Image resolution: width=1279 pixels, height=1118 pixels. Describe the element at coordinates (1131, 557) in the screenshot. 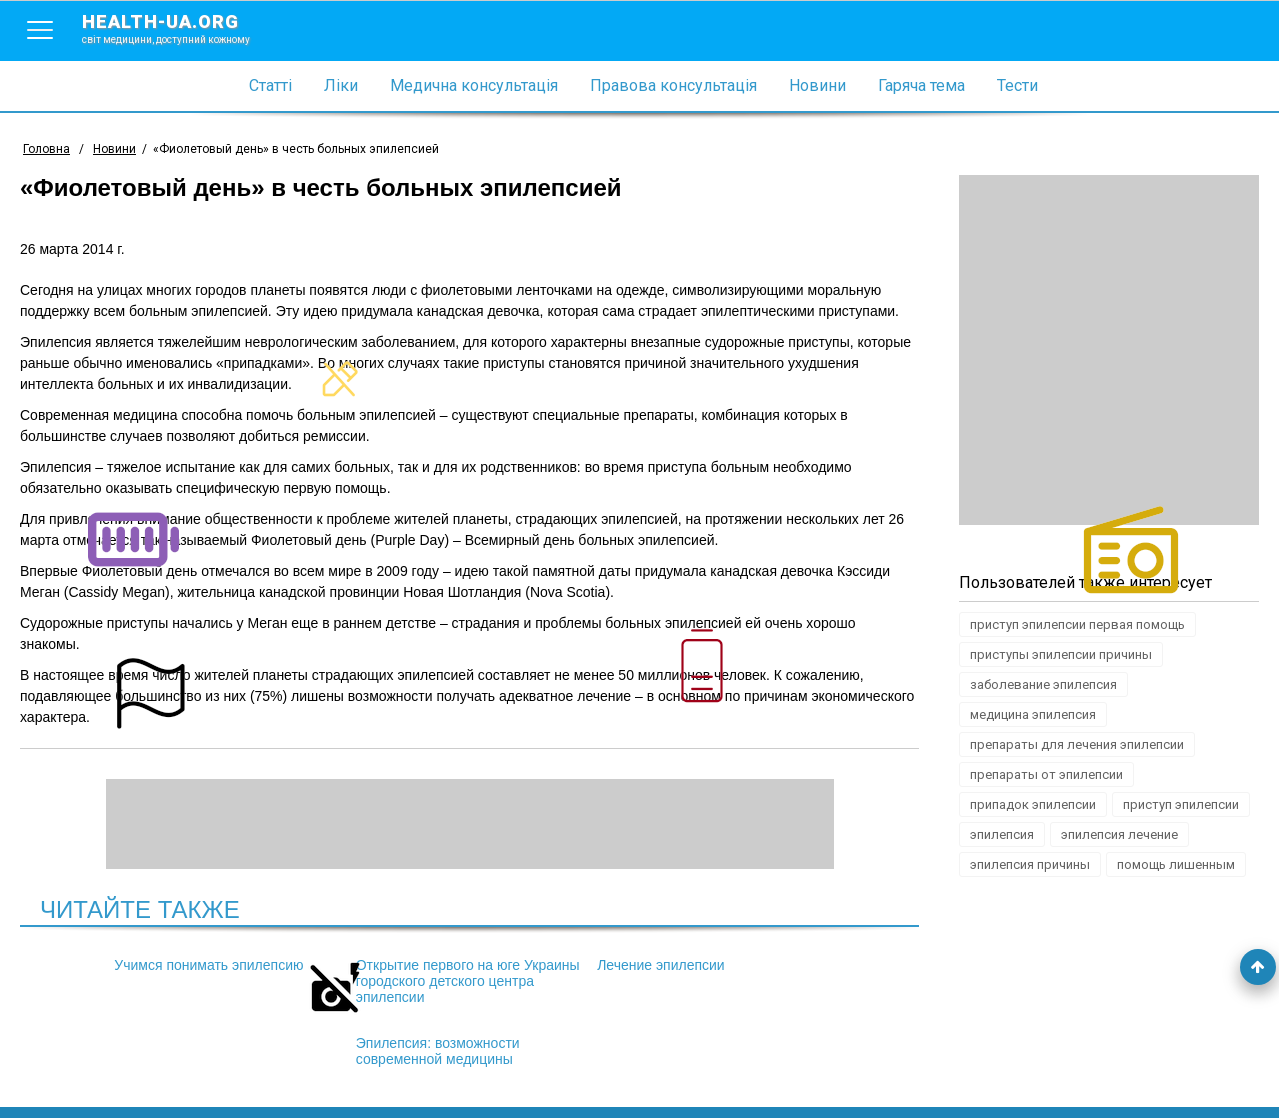

I see `open radio or audio streaming` at that location.